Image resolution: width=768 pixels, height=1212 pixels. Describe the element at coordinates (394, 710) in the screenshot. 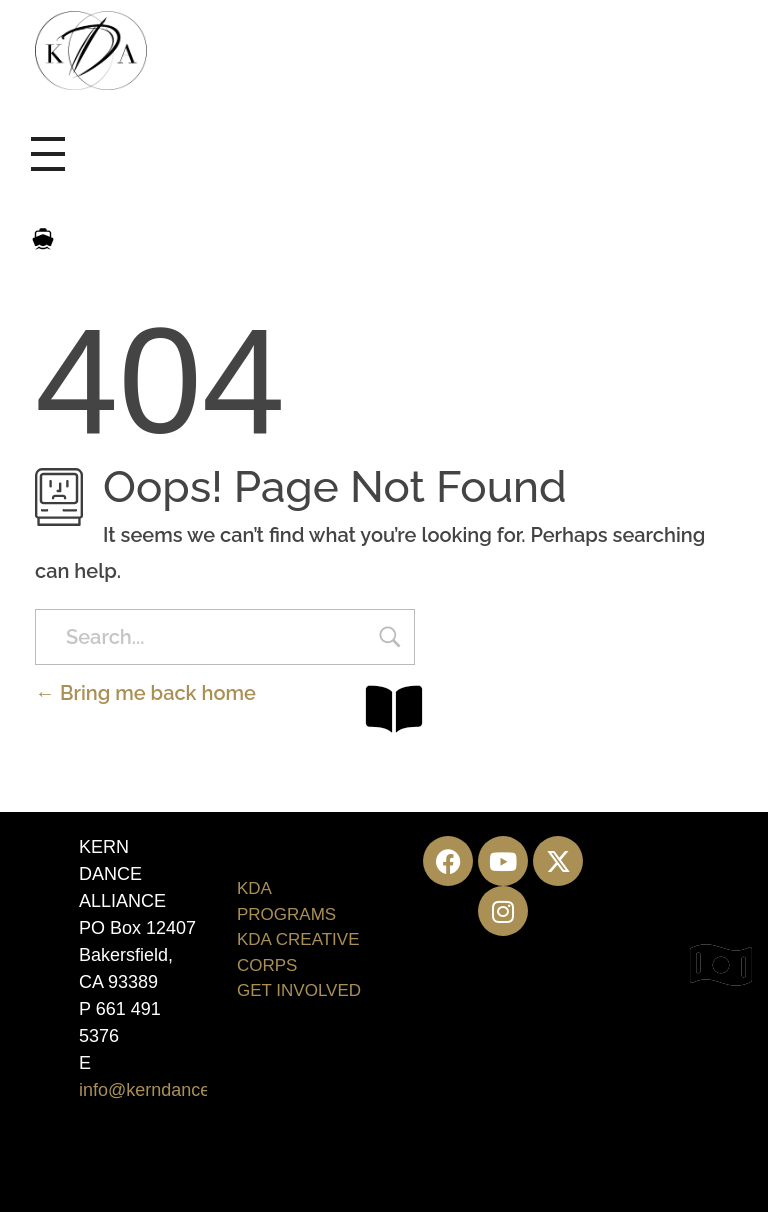

I see `open reading or library section` at that location.